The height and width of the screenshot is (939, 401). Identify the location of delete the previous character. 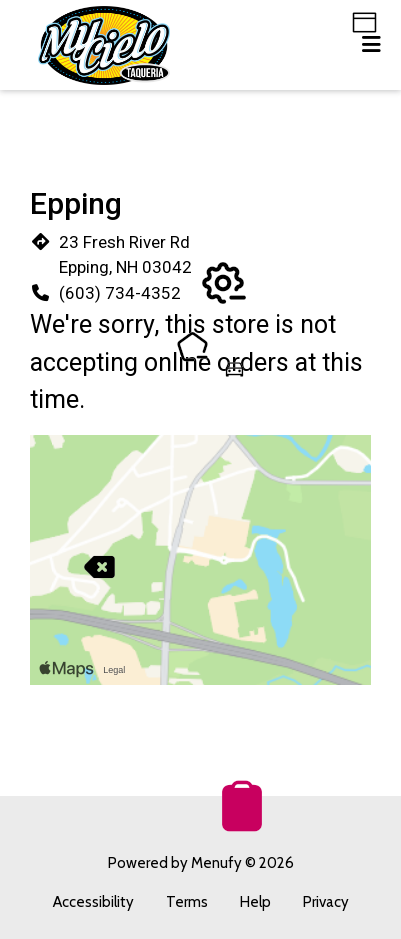
(99, 567).